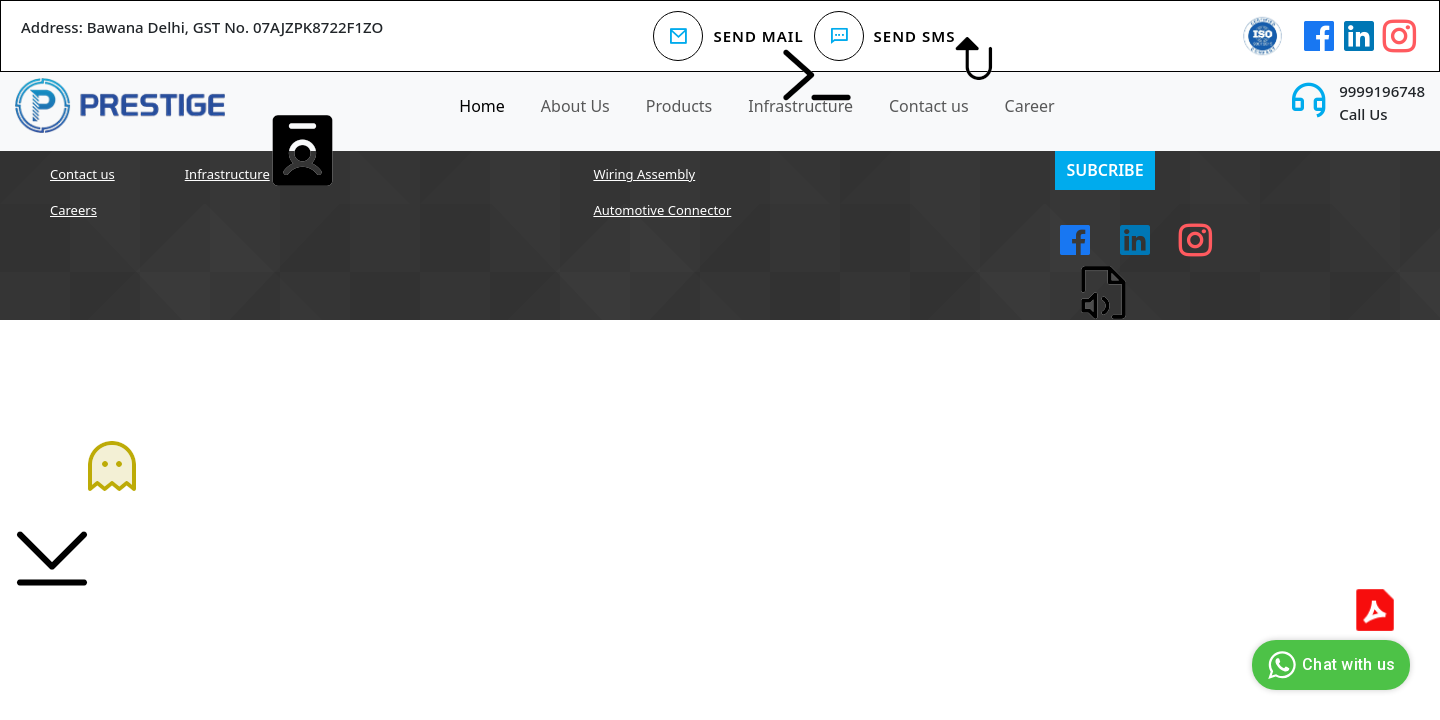 Image resolution: width=1440 pixels, height=720 pixels. What do you see at coordinates (1103, 292) in the screenshot?
I see `open an audio file` at bounding box center [1103, 292].